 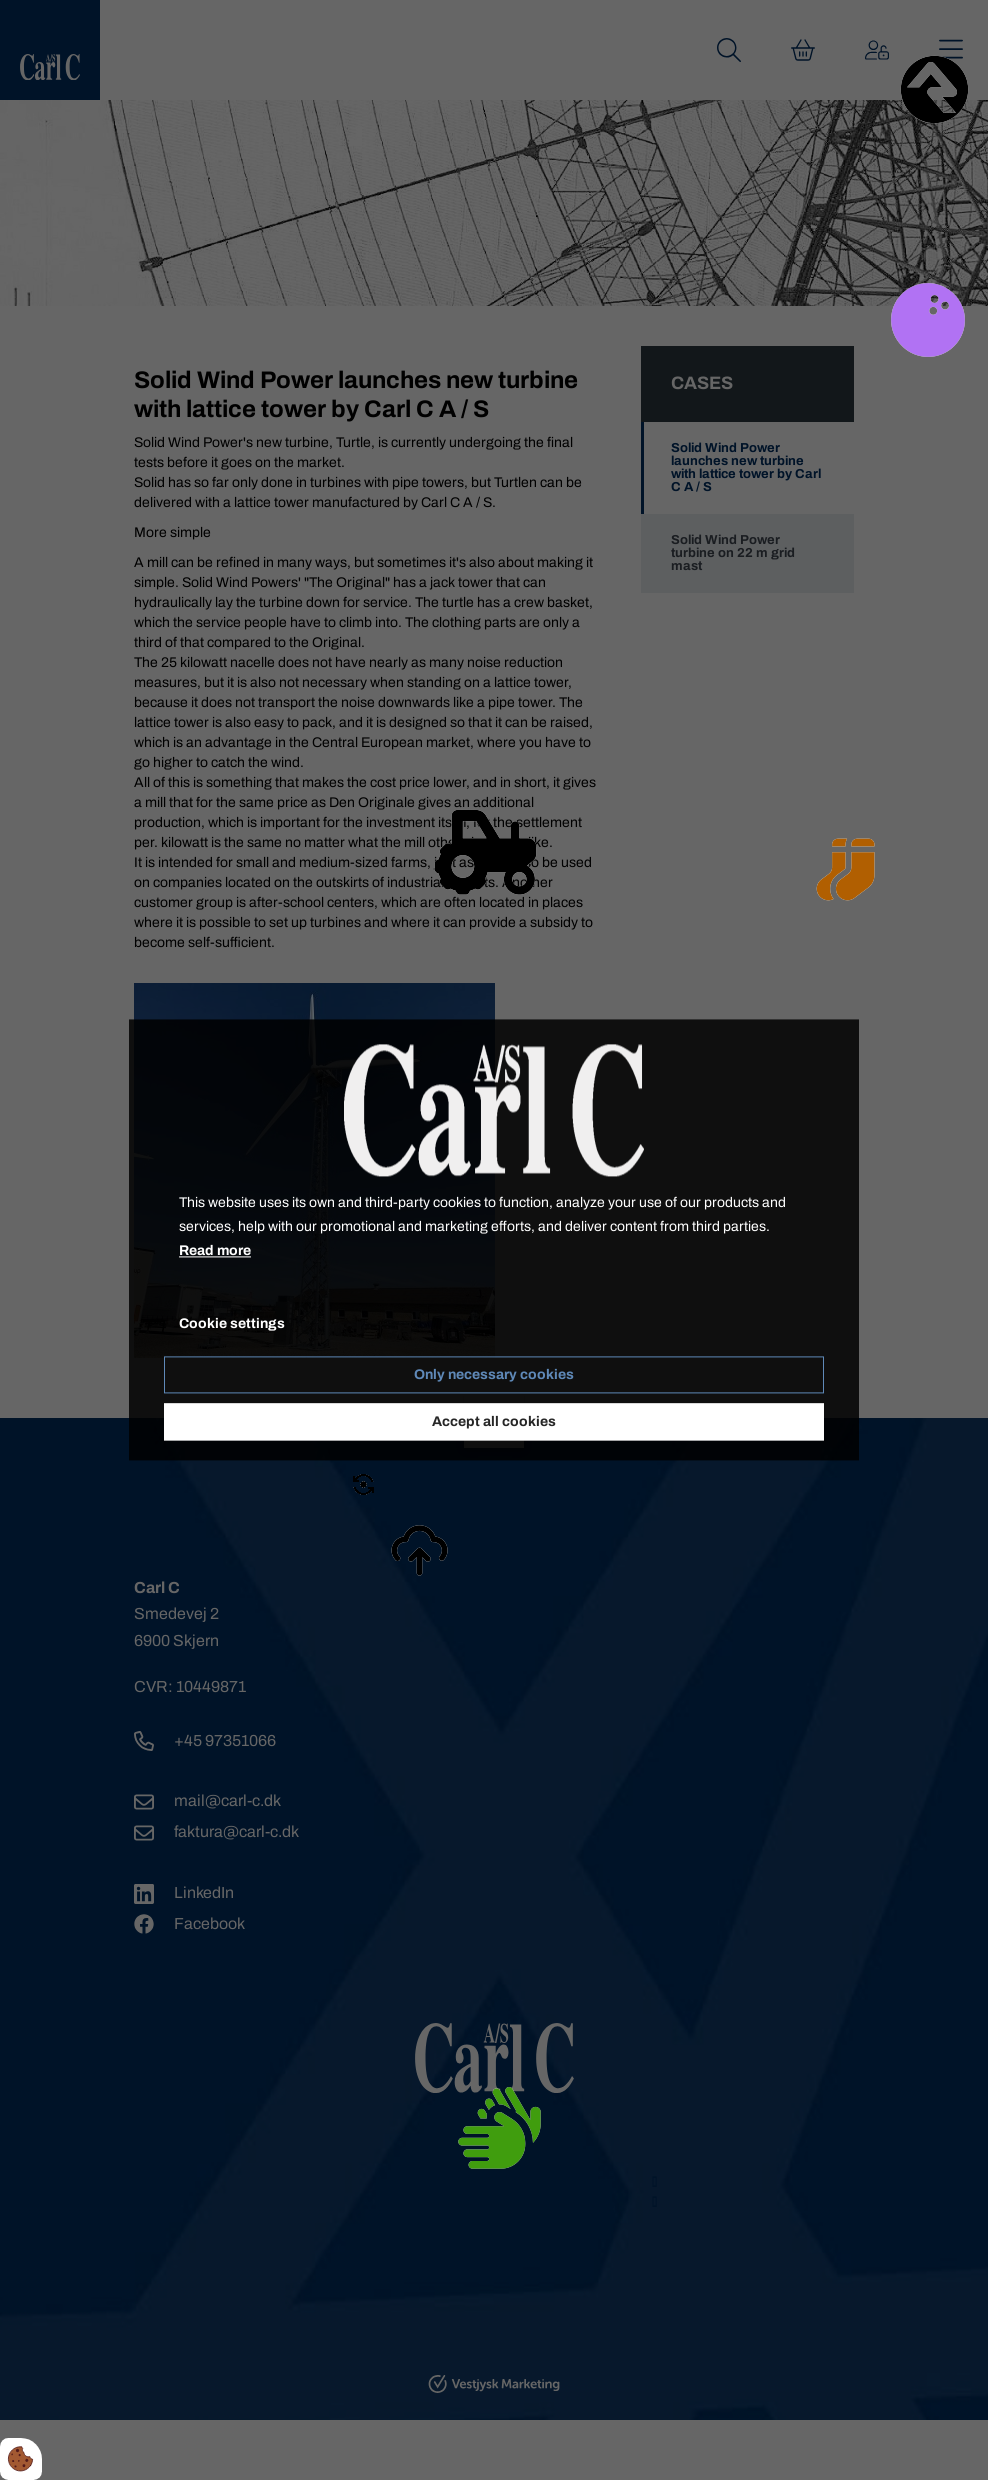 What do you see at coordinates (499, 2127) in the screenshot?
I see `access sign language interpretation options` at bounding box center [499, 2127].